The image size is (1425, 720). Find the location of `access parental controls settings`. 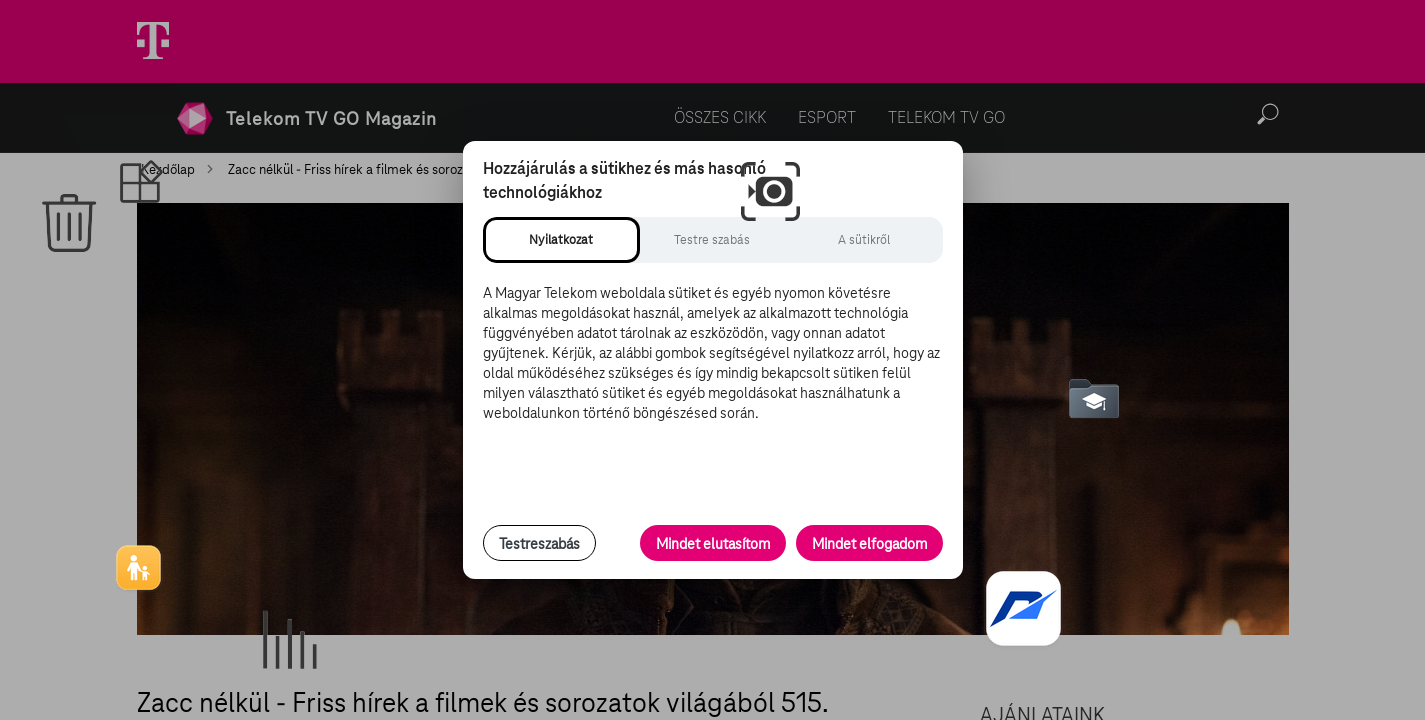

access parental controls settings is located at coordinates (138, 568).